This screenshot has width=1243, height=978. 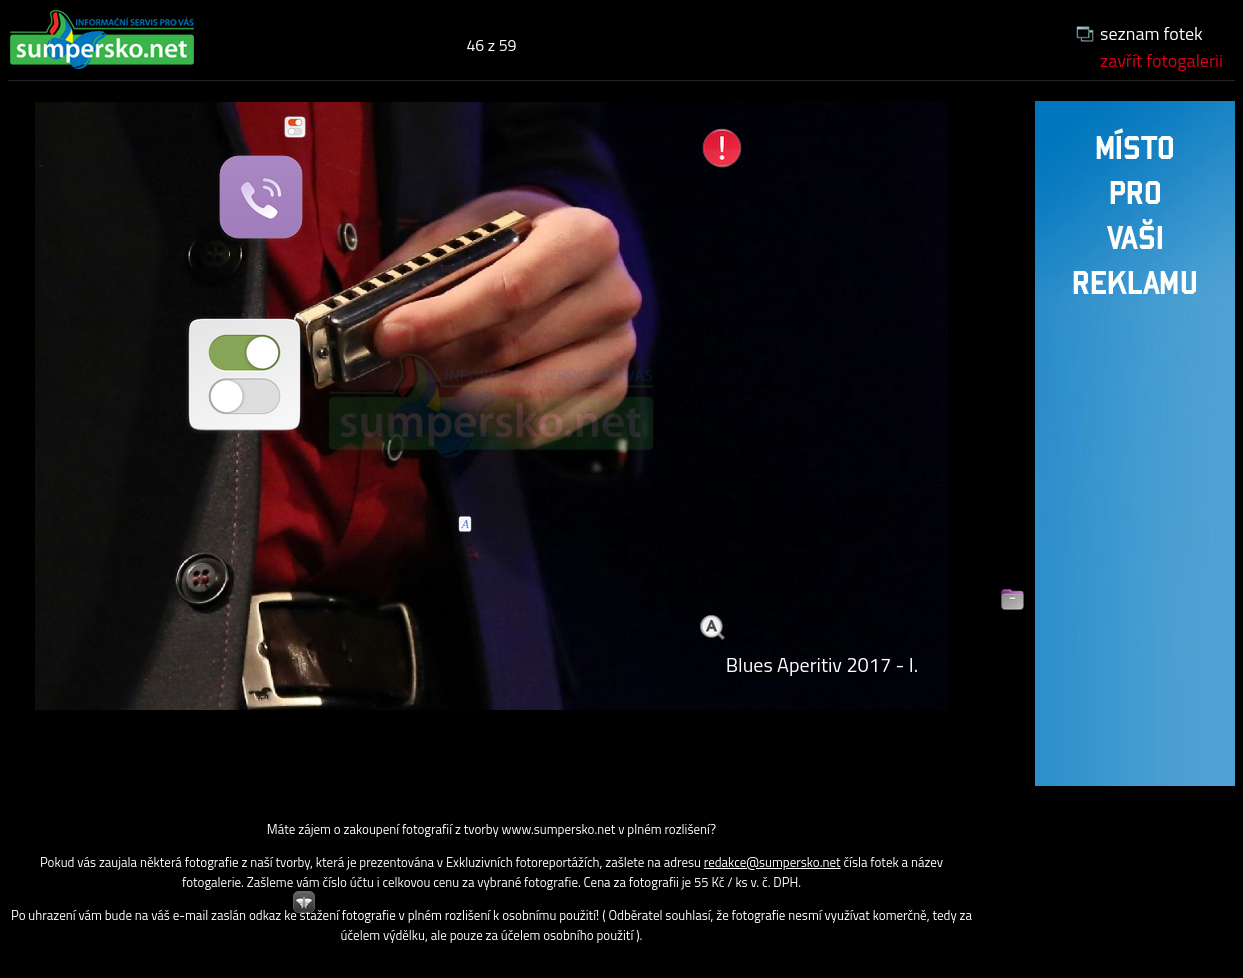 What do you see at coordinates (712, 627) in the screenshot?
I see `search within the current project` at bounding box center [712, 627].